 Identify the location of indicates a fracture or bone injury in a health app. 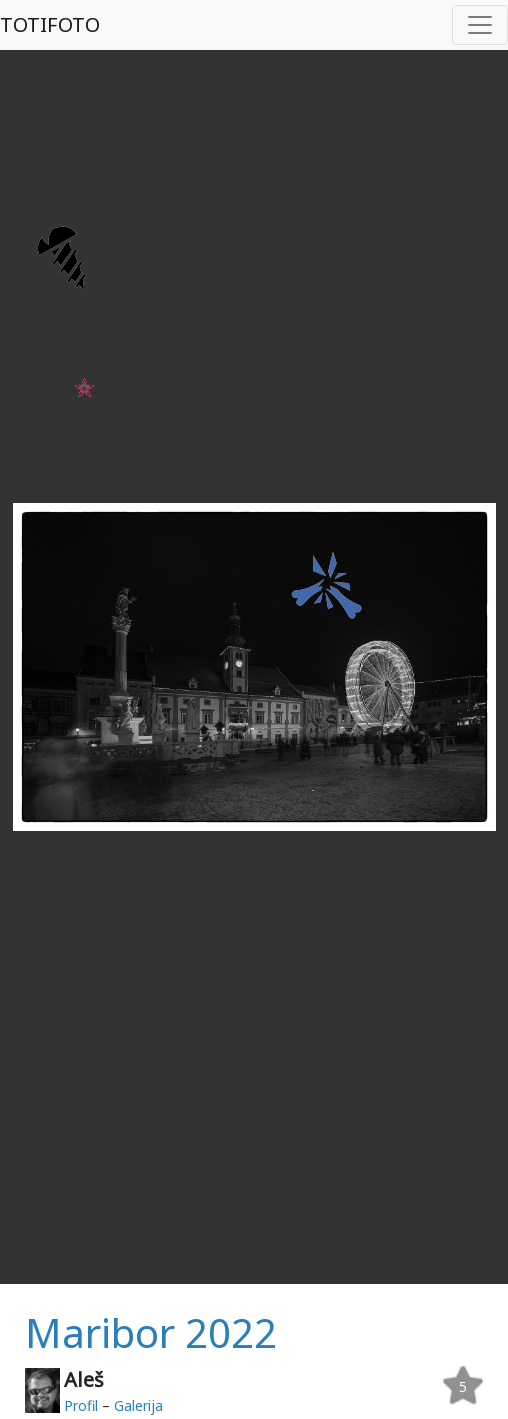
(326, 585).